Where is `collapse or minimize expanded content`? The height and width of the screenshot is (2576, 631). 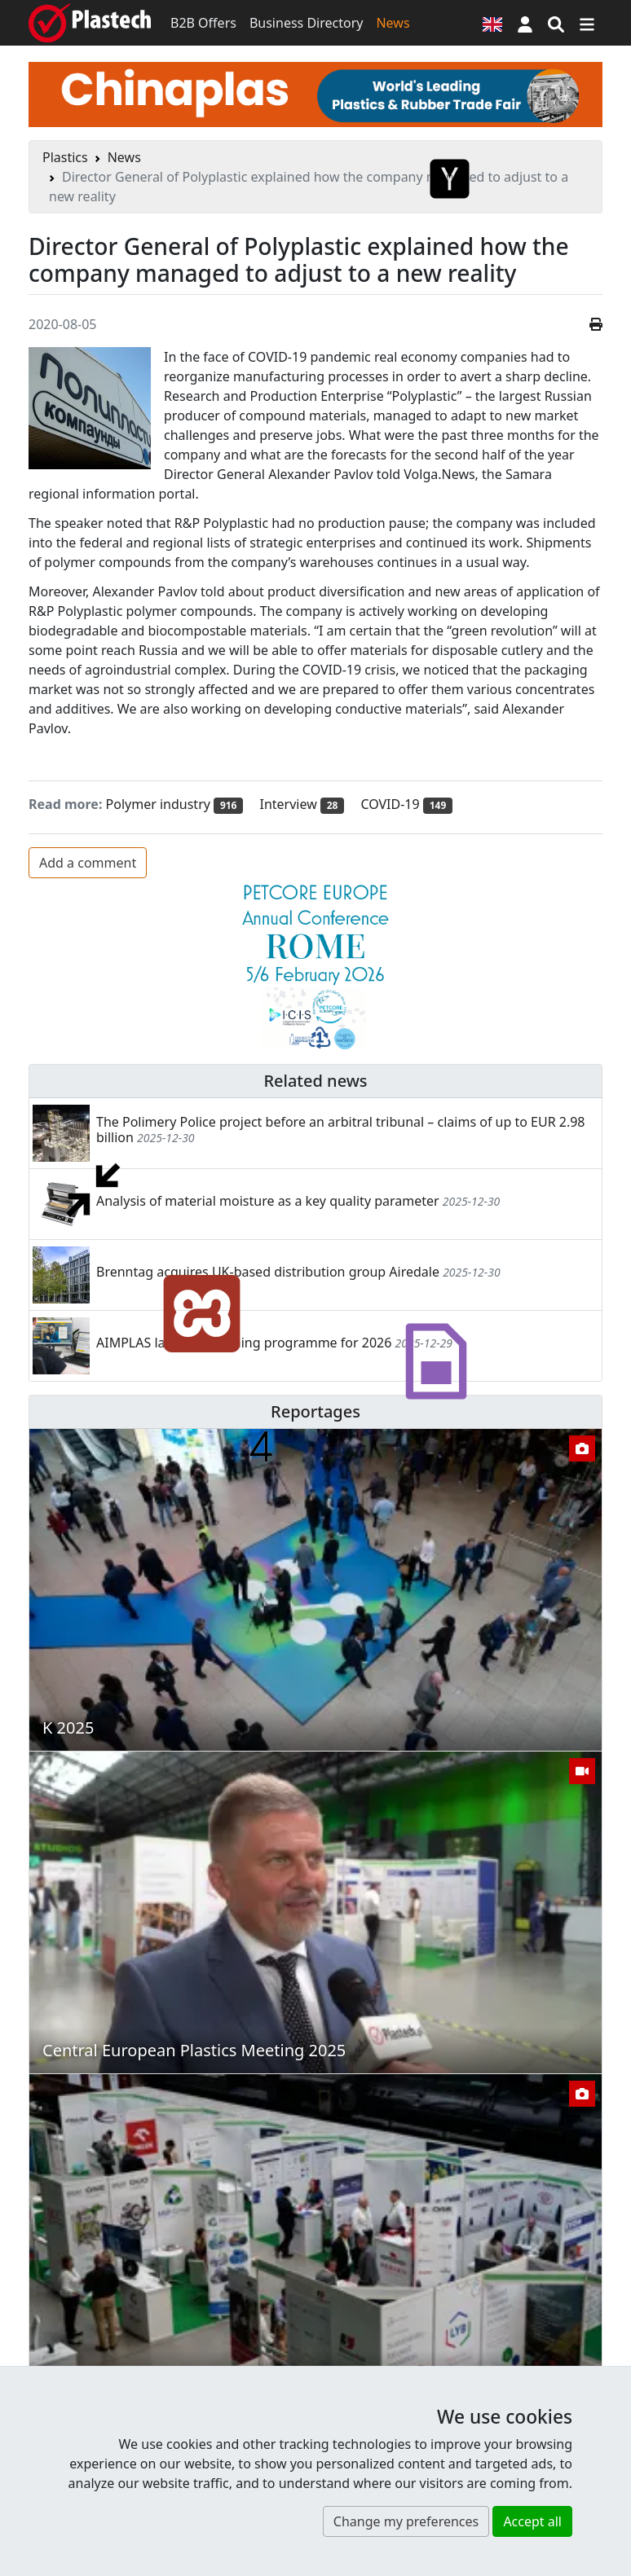 collapse or minimize expanded content is located at coordinates (93, 1190).